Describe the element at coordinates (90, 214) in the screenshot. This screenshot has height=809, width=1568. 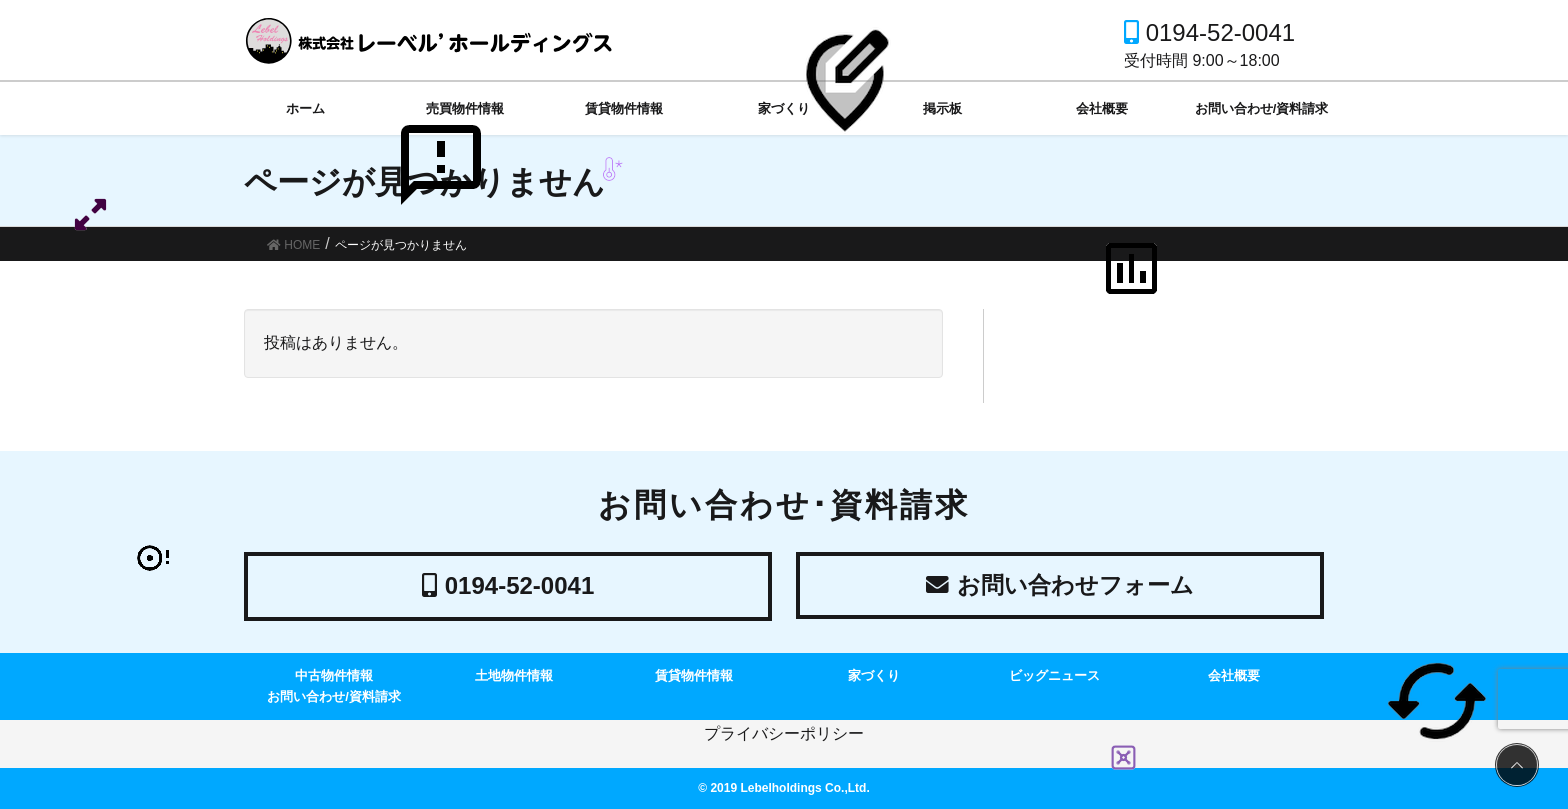
I see `expand to fullscreen mode` at that location.